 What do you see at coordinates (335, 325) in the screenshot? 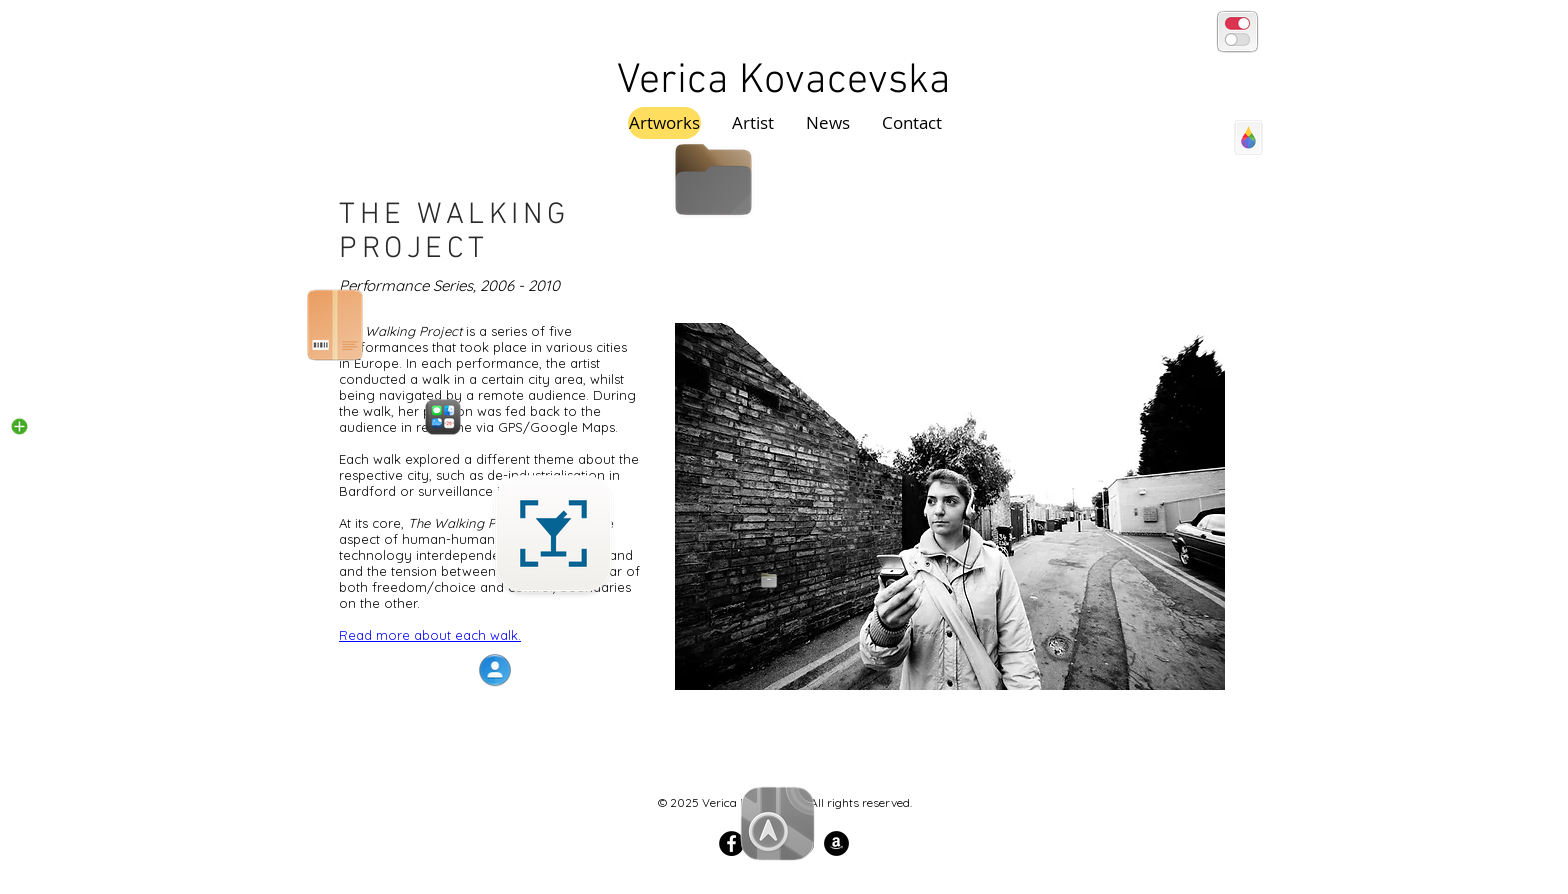
I see `install or manage software packages` at bounding box center [335, 325].